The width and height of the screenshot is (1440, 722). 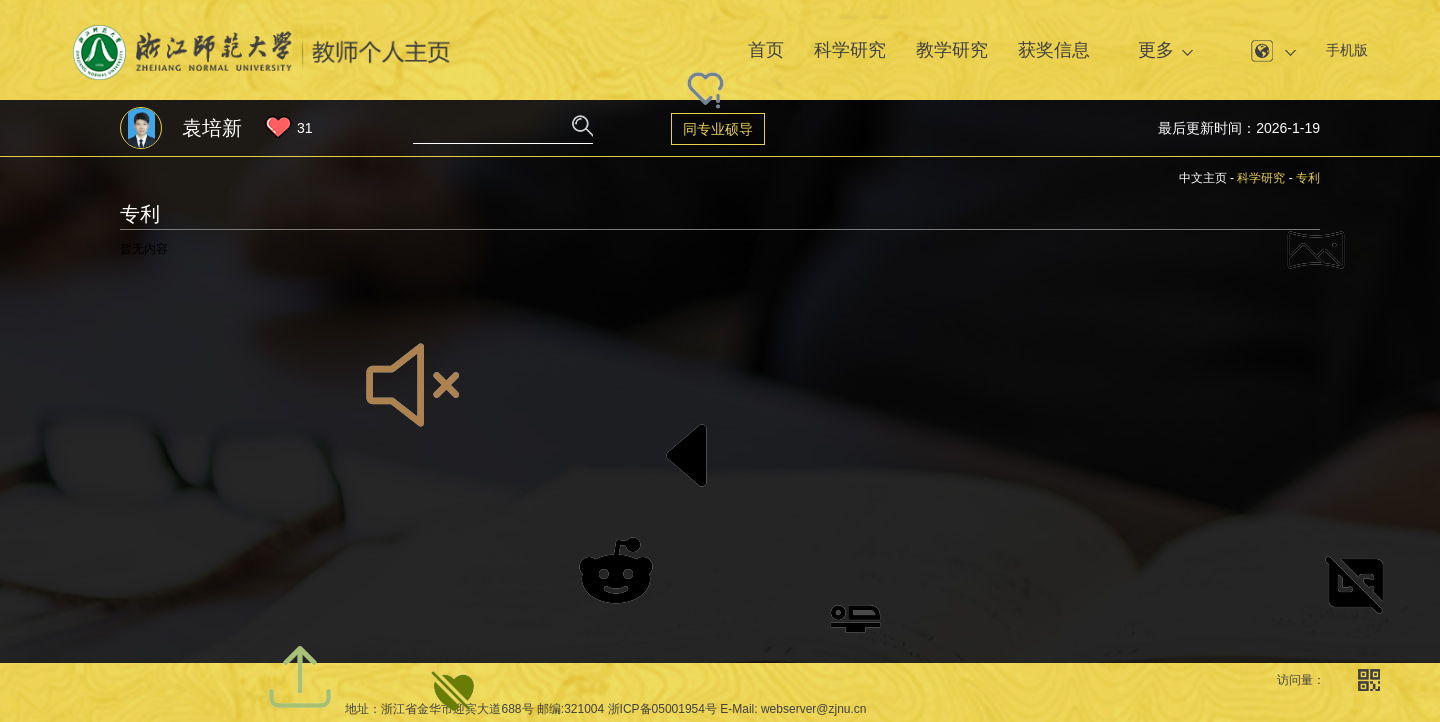 I want to click on mute audio, so click(x=408, y=385).